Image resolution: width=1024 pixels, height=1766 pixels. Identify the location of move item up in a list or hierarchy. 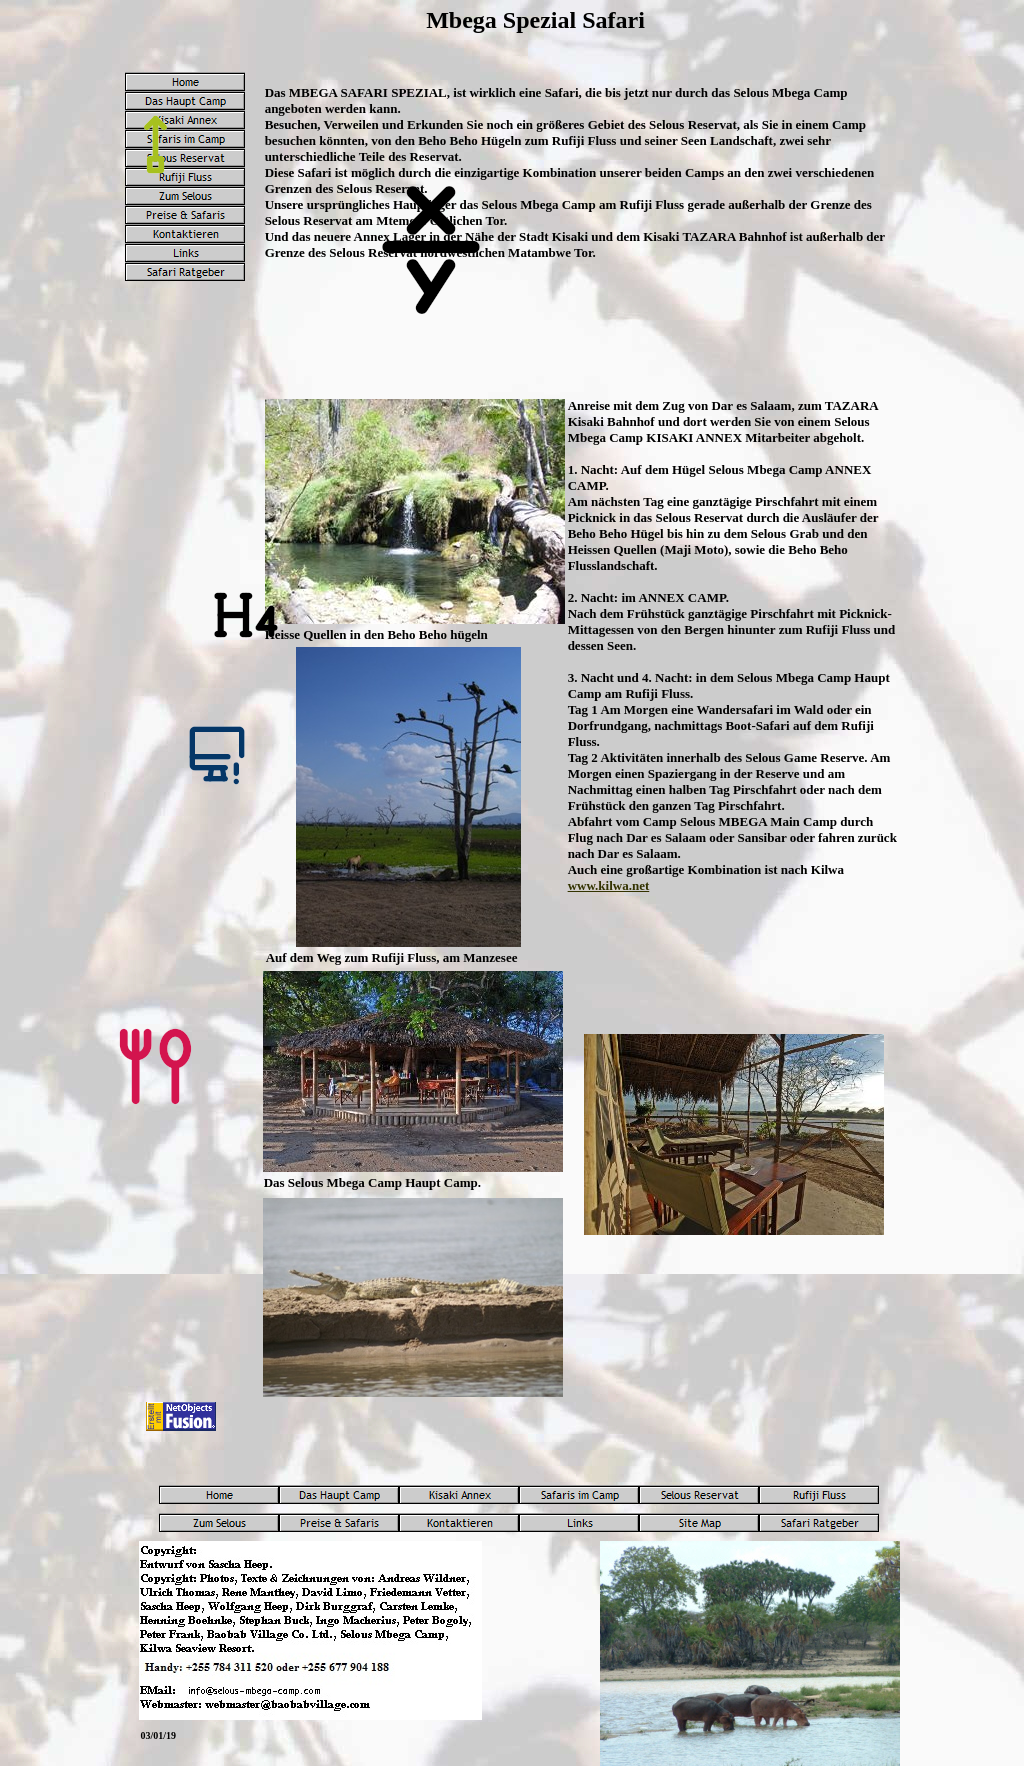
(155, 144).